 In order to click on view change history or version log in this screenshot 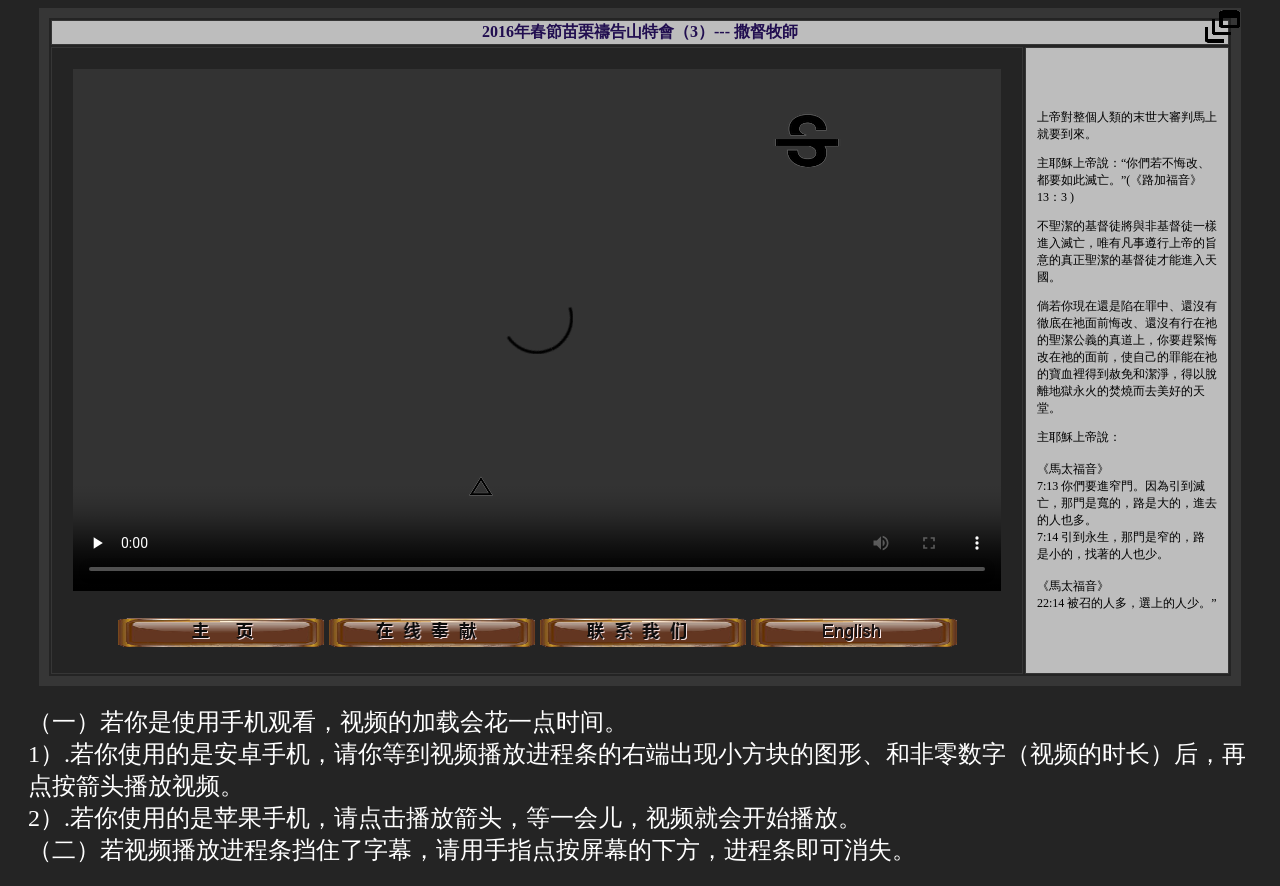, I will do `click(481, 486)`.